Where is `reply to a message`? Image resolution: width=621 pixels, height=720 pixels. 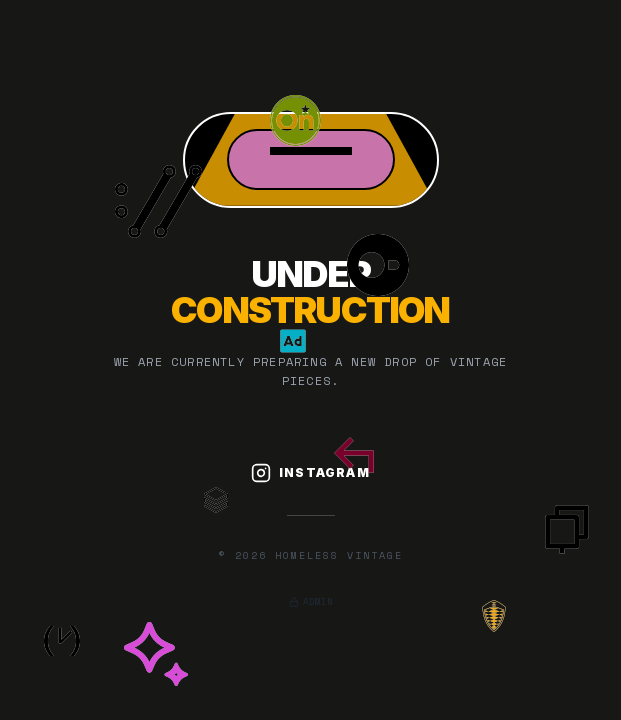
reply to a message is located at coordinates (356, 455).